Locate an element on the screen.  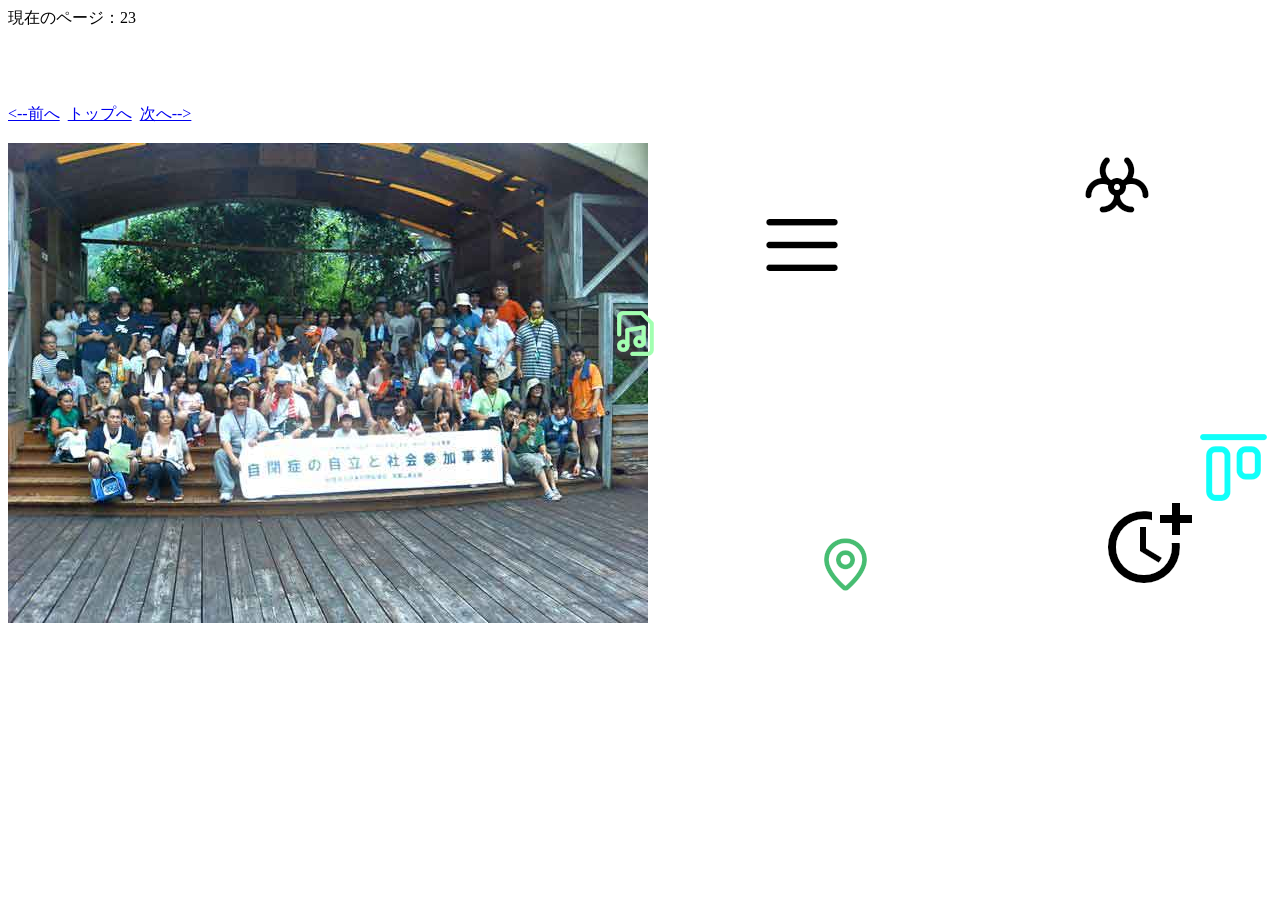
indicates hazardous or dangerous content is located at coordinates (1117, 187).